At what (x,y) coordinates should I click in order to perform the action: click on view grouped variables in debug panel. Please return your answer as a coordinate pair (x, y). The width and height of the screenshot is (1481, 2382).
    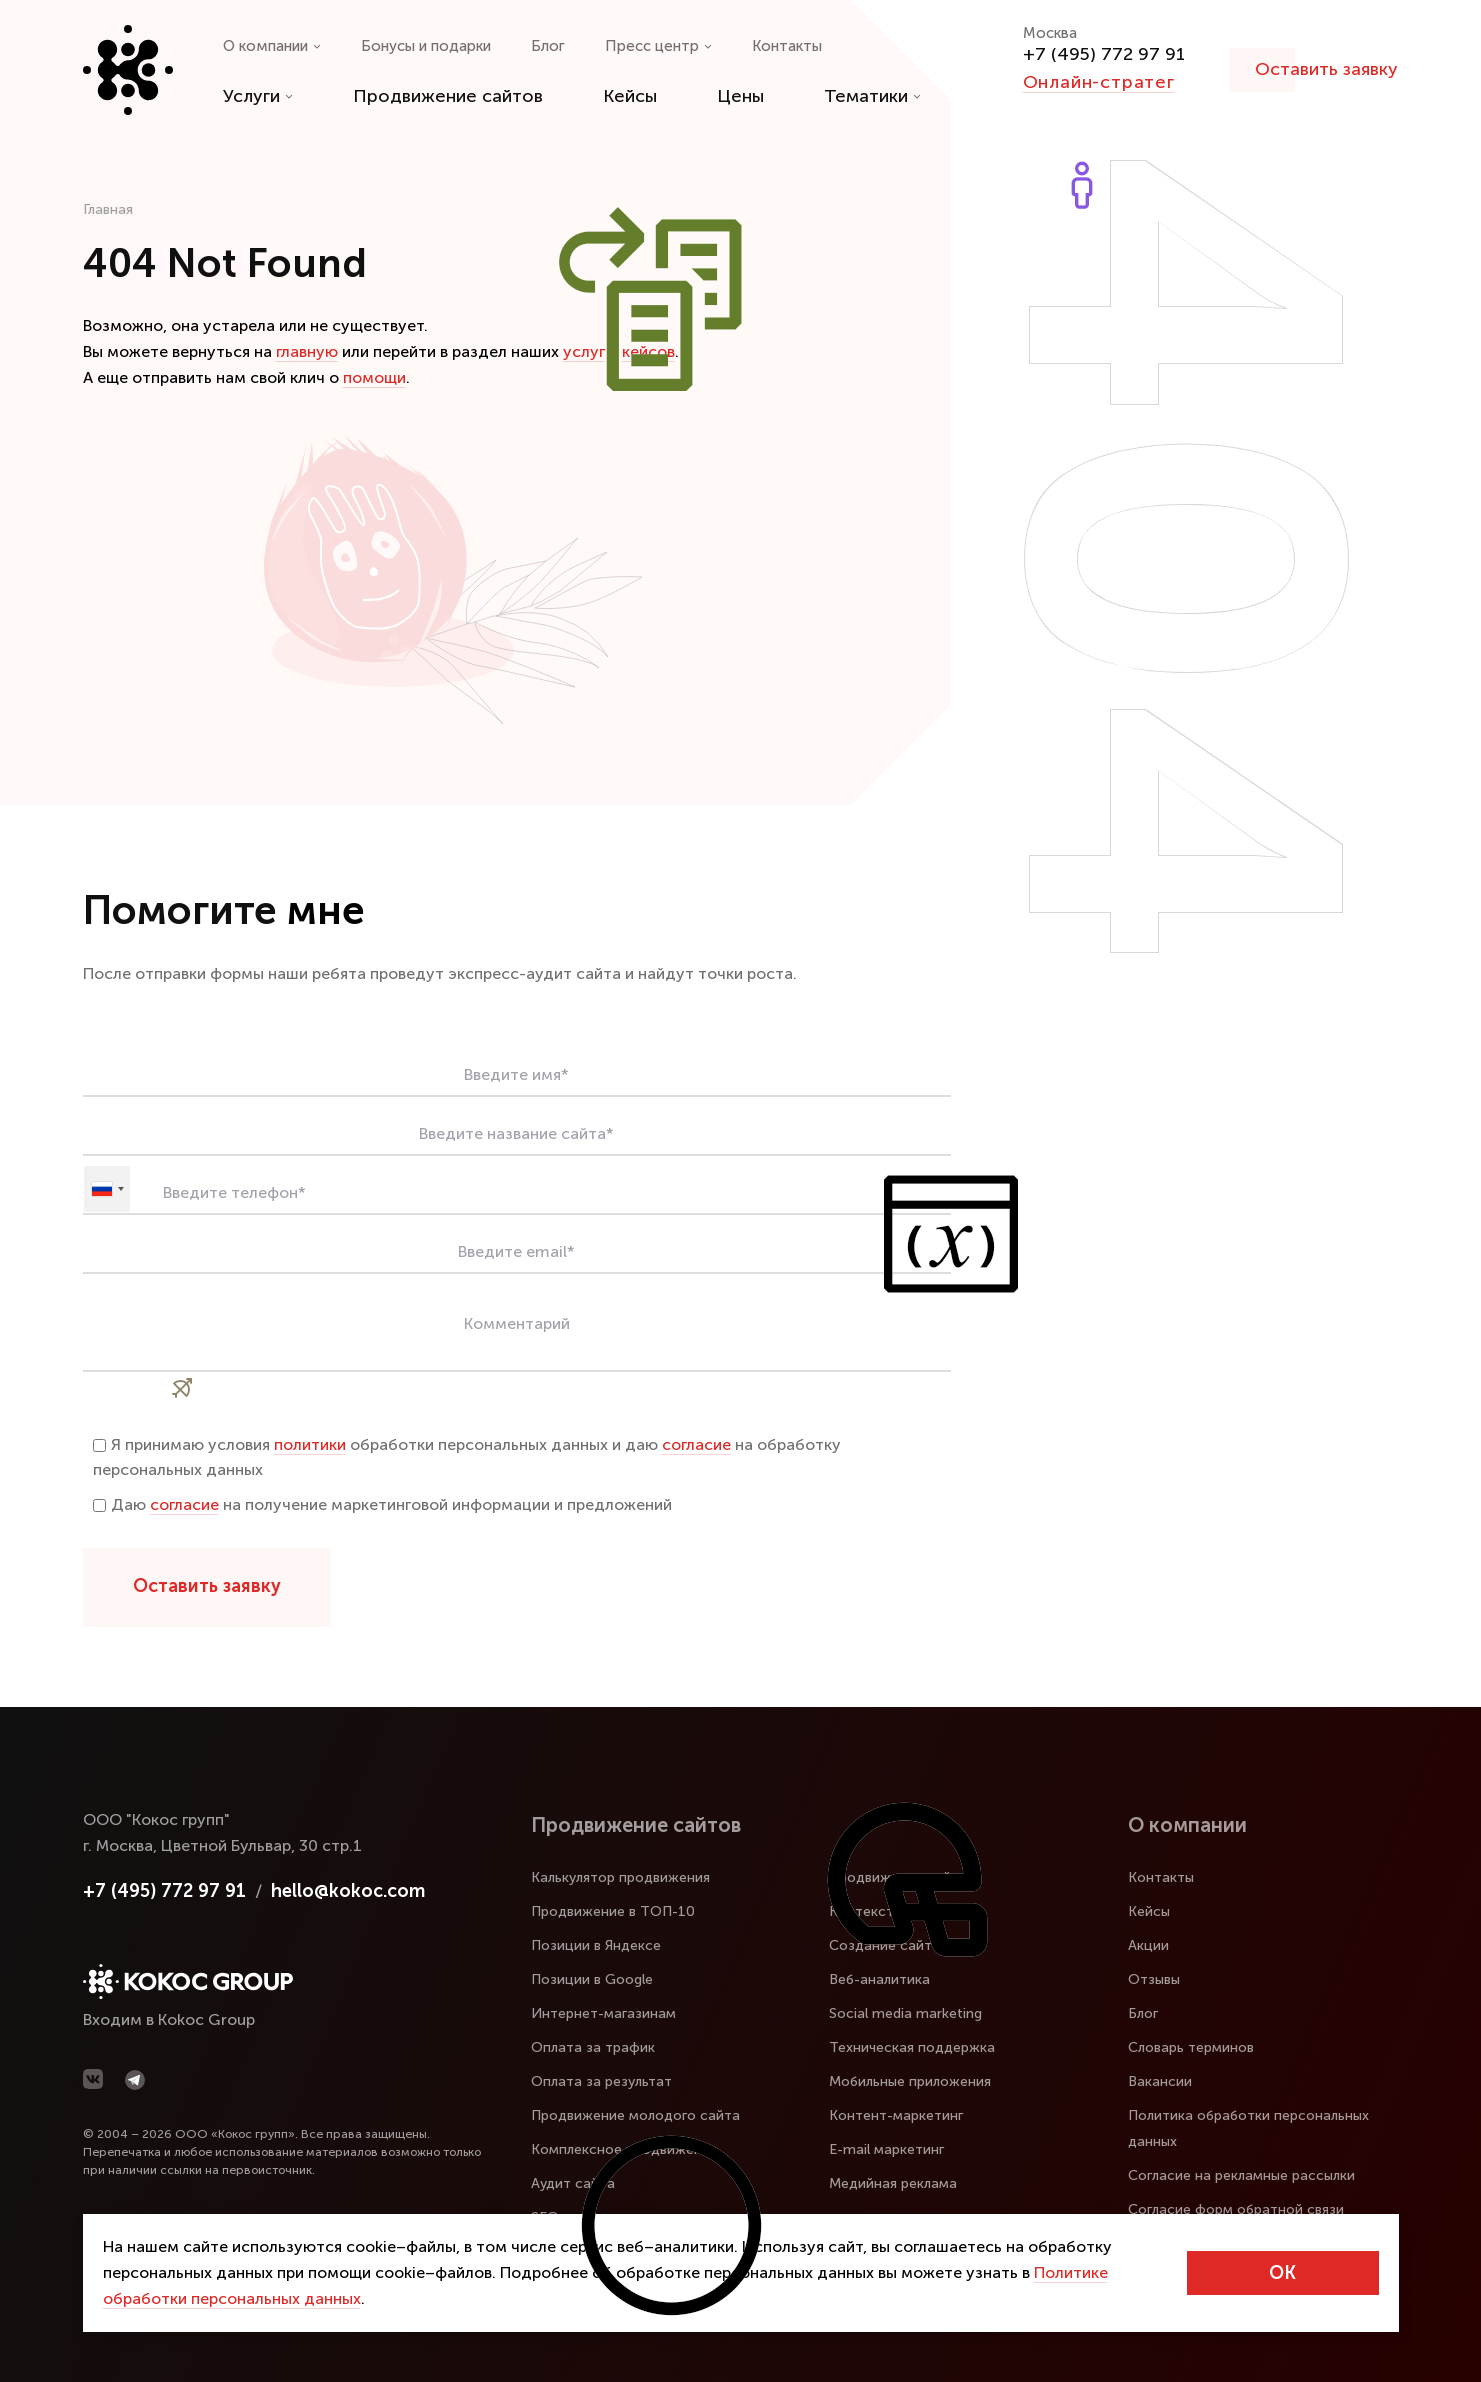
    Looking at the image, I should click on (951, 1234).